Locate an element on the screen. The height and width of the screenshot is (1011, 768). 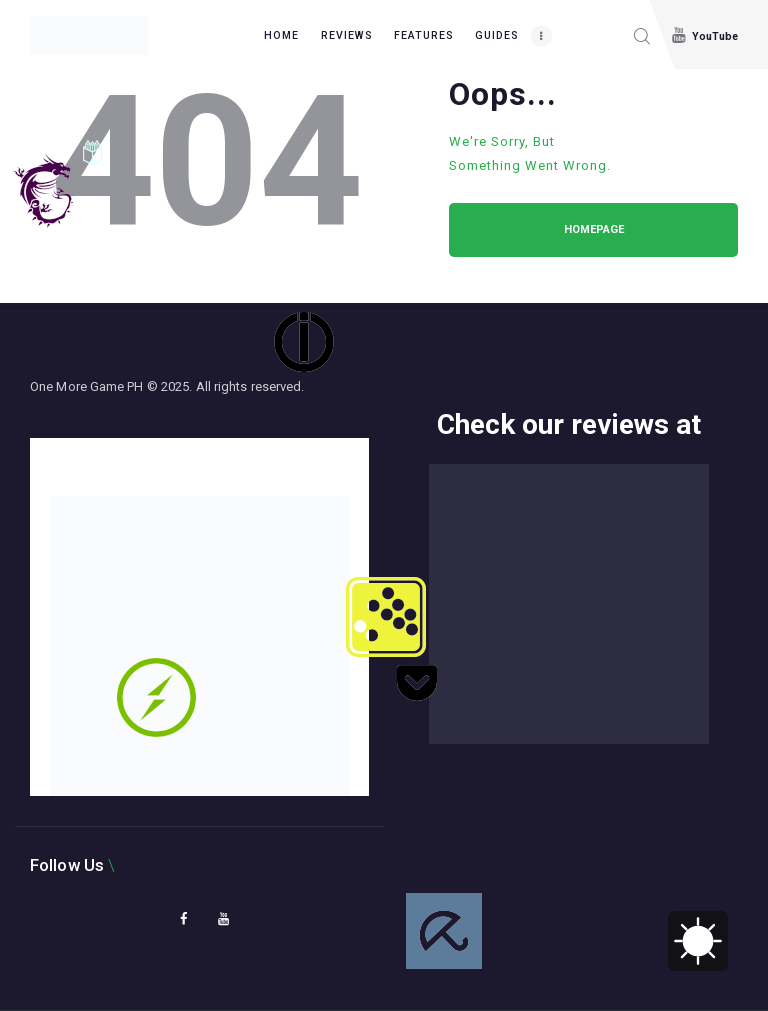
MSI brand logo is located at coordinates (43, 191).